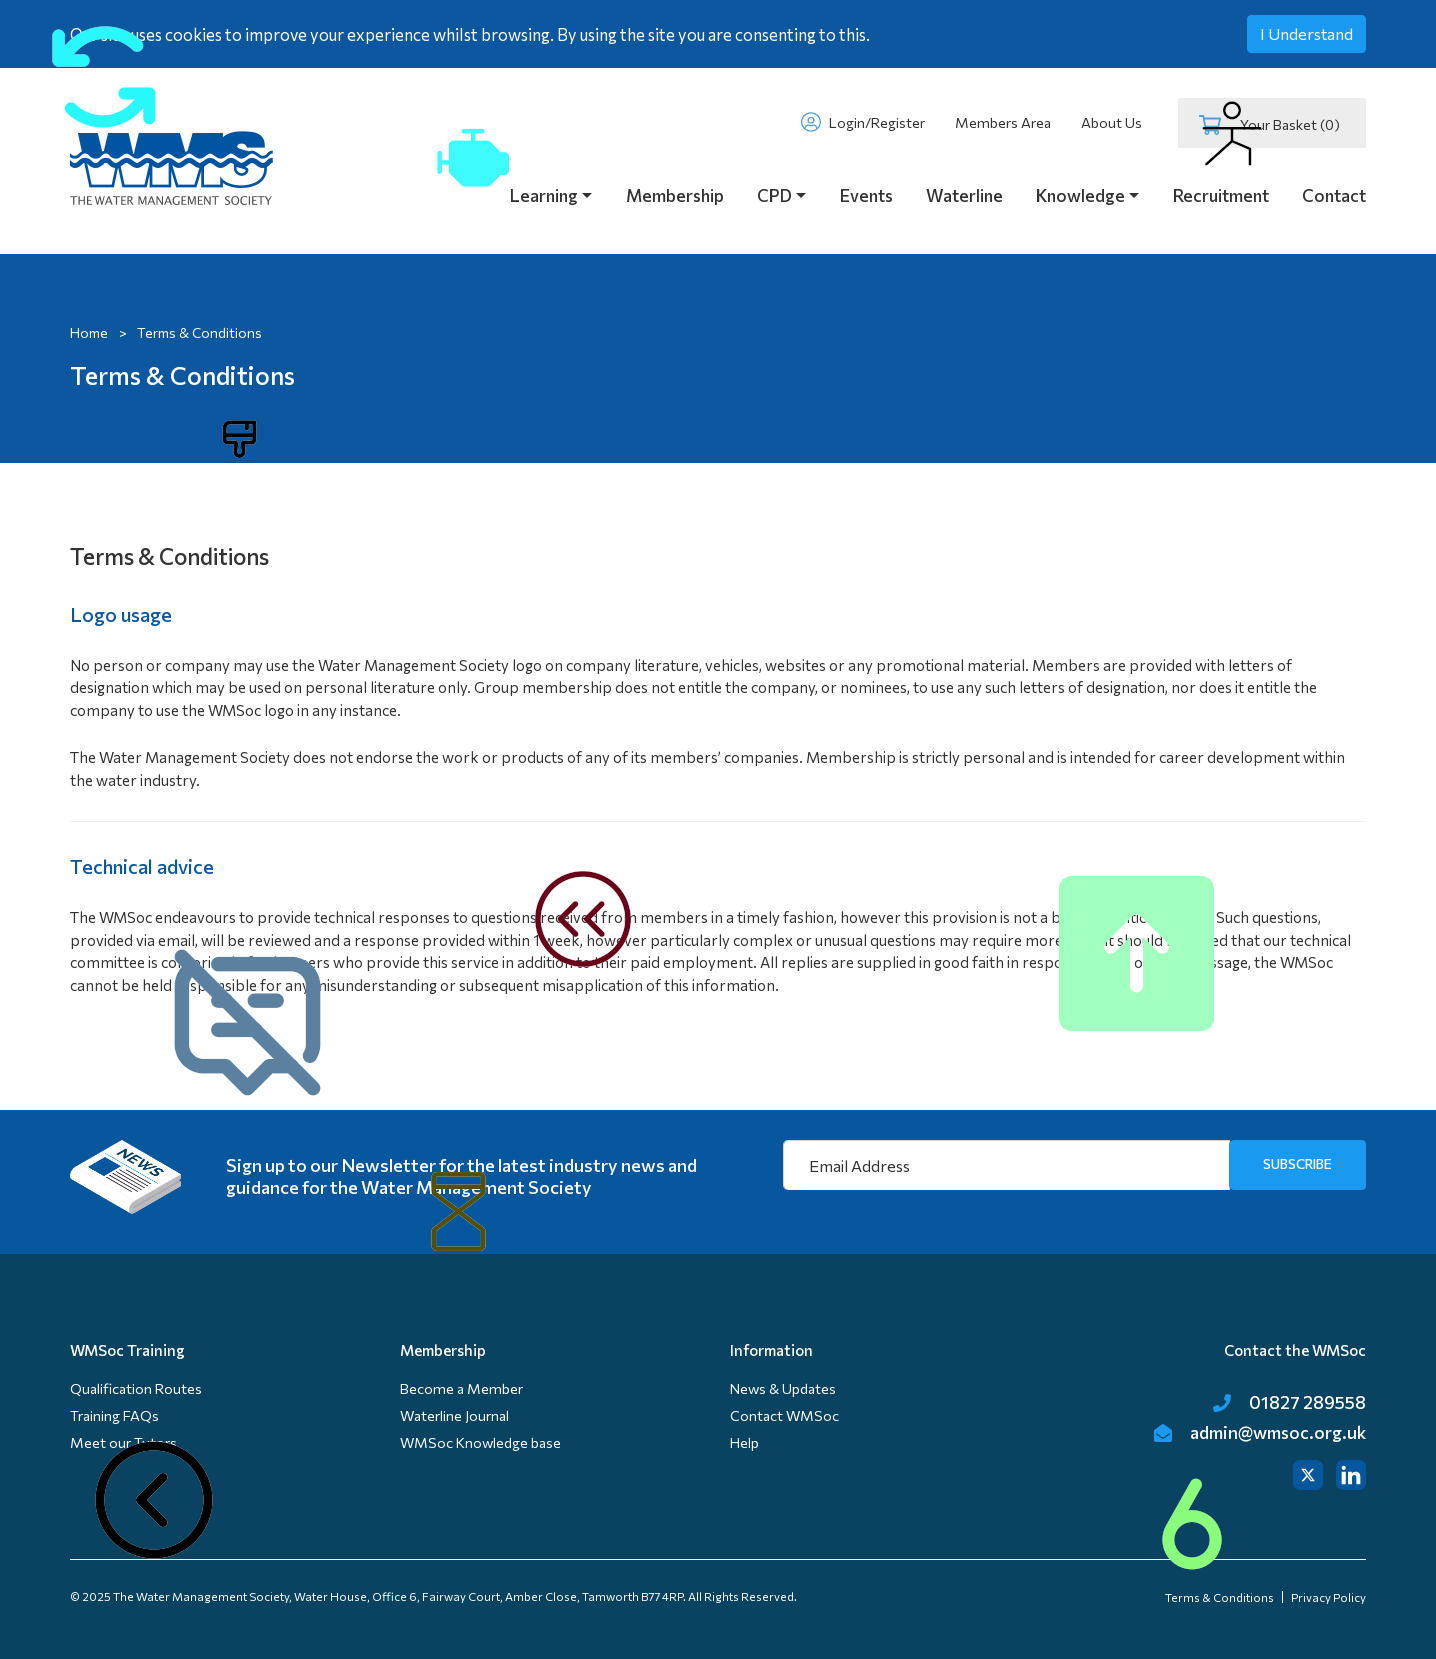 The image size is (1436, 1659). I want to click on indicates a timer or countdown in progress, so click(458, 1211).